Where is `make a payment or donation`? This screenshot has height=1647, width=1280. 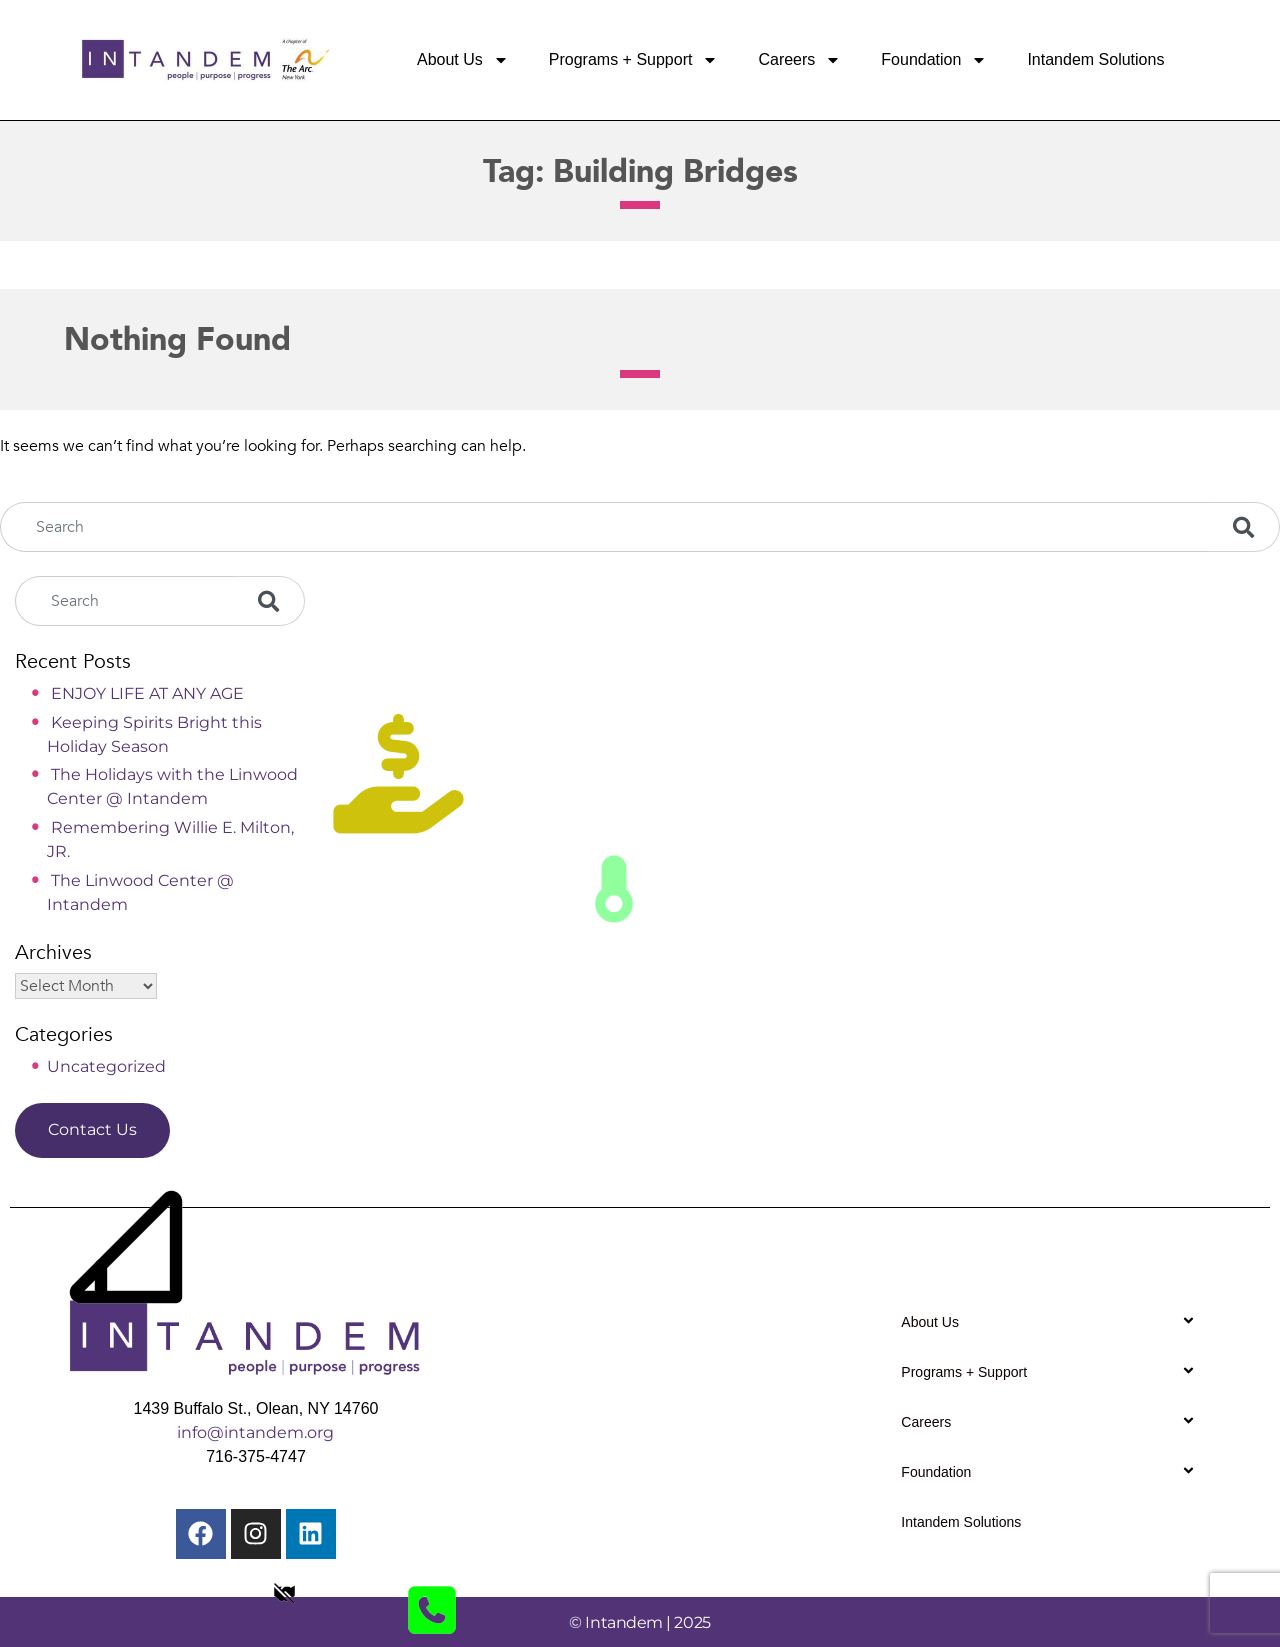
make a payment or donation is located at coordinates (398, 775).